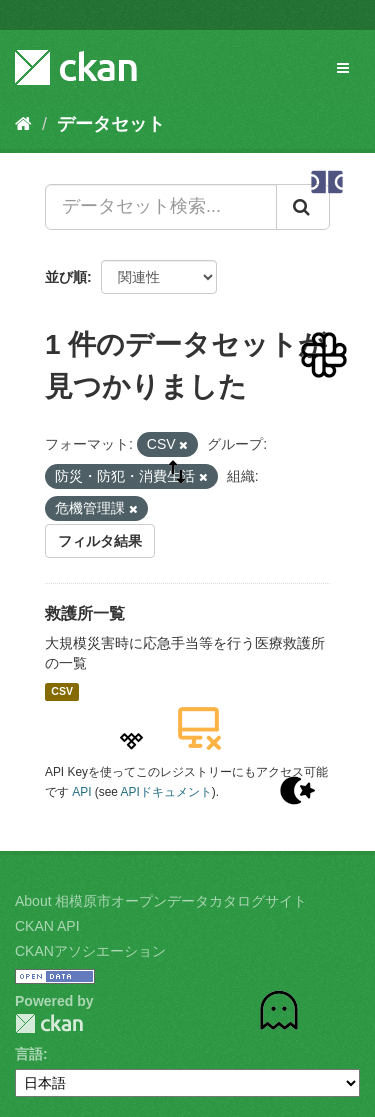  Describe the element at coordinates (198, 727) in the screenshot. I see `disconnect or remove a desktop computer` at that location.